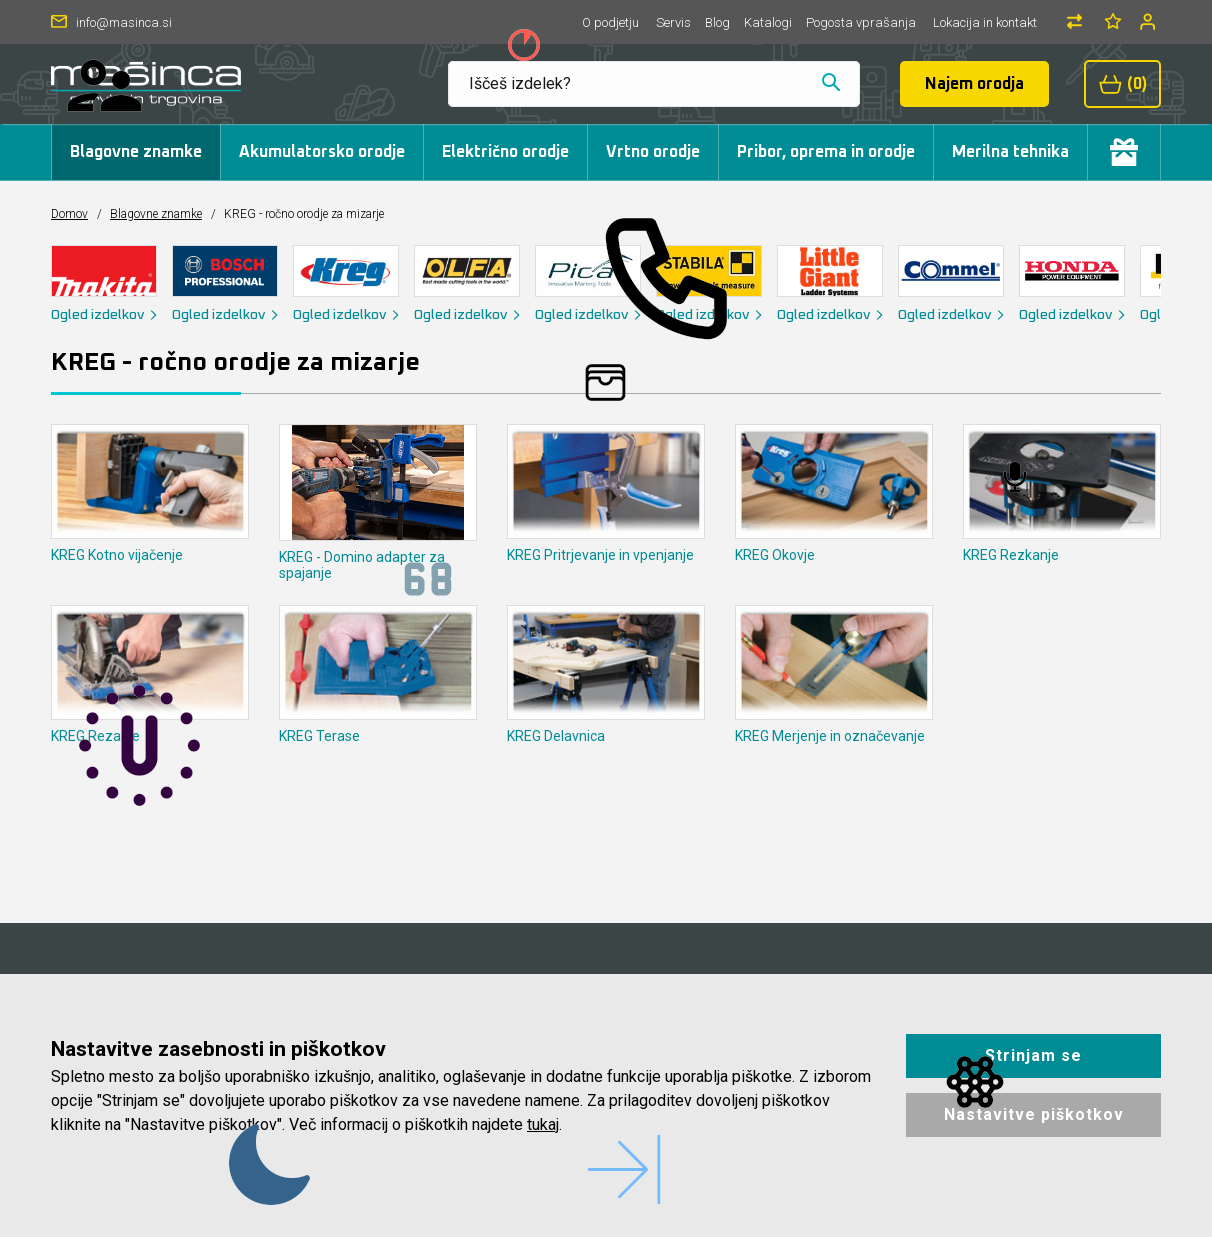  Describe the element at coordinates (975, 1082) in the screenshot. I see `view star-ring network topology` at that location.